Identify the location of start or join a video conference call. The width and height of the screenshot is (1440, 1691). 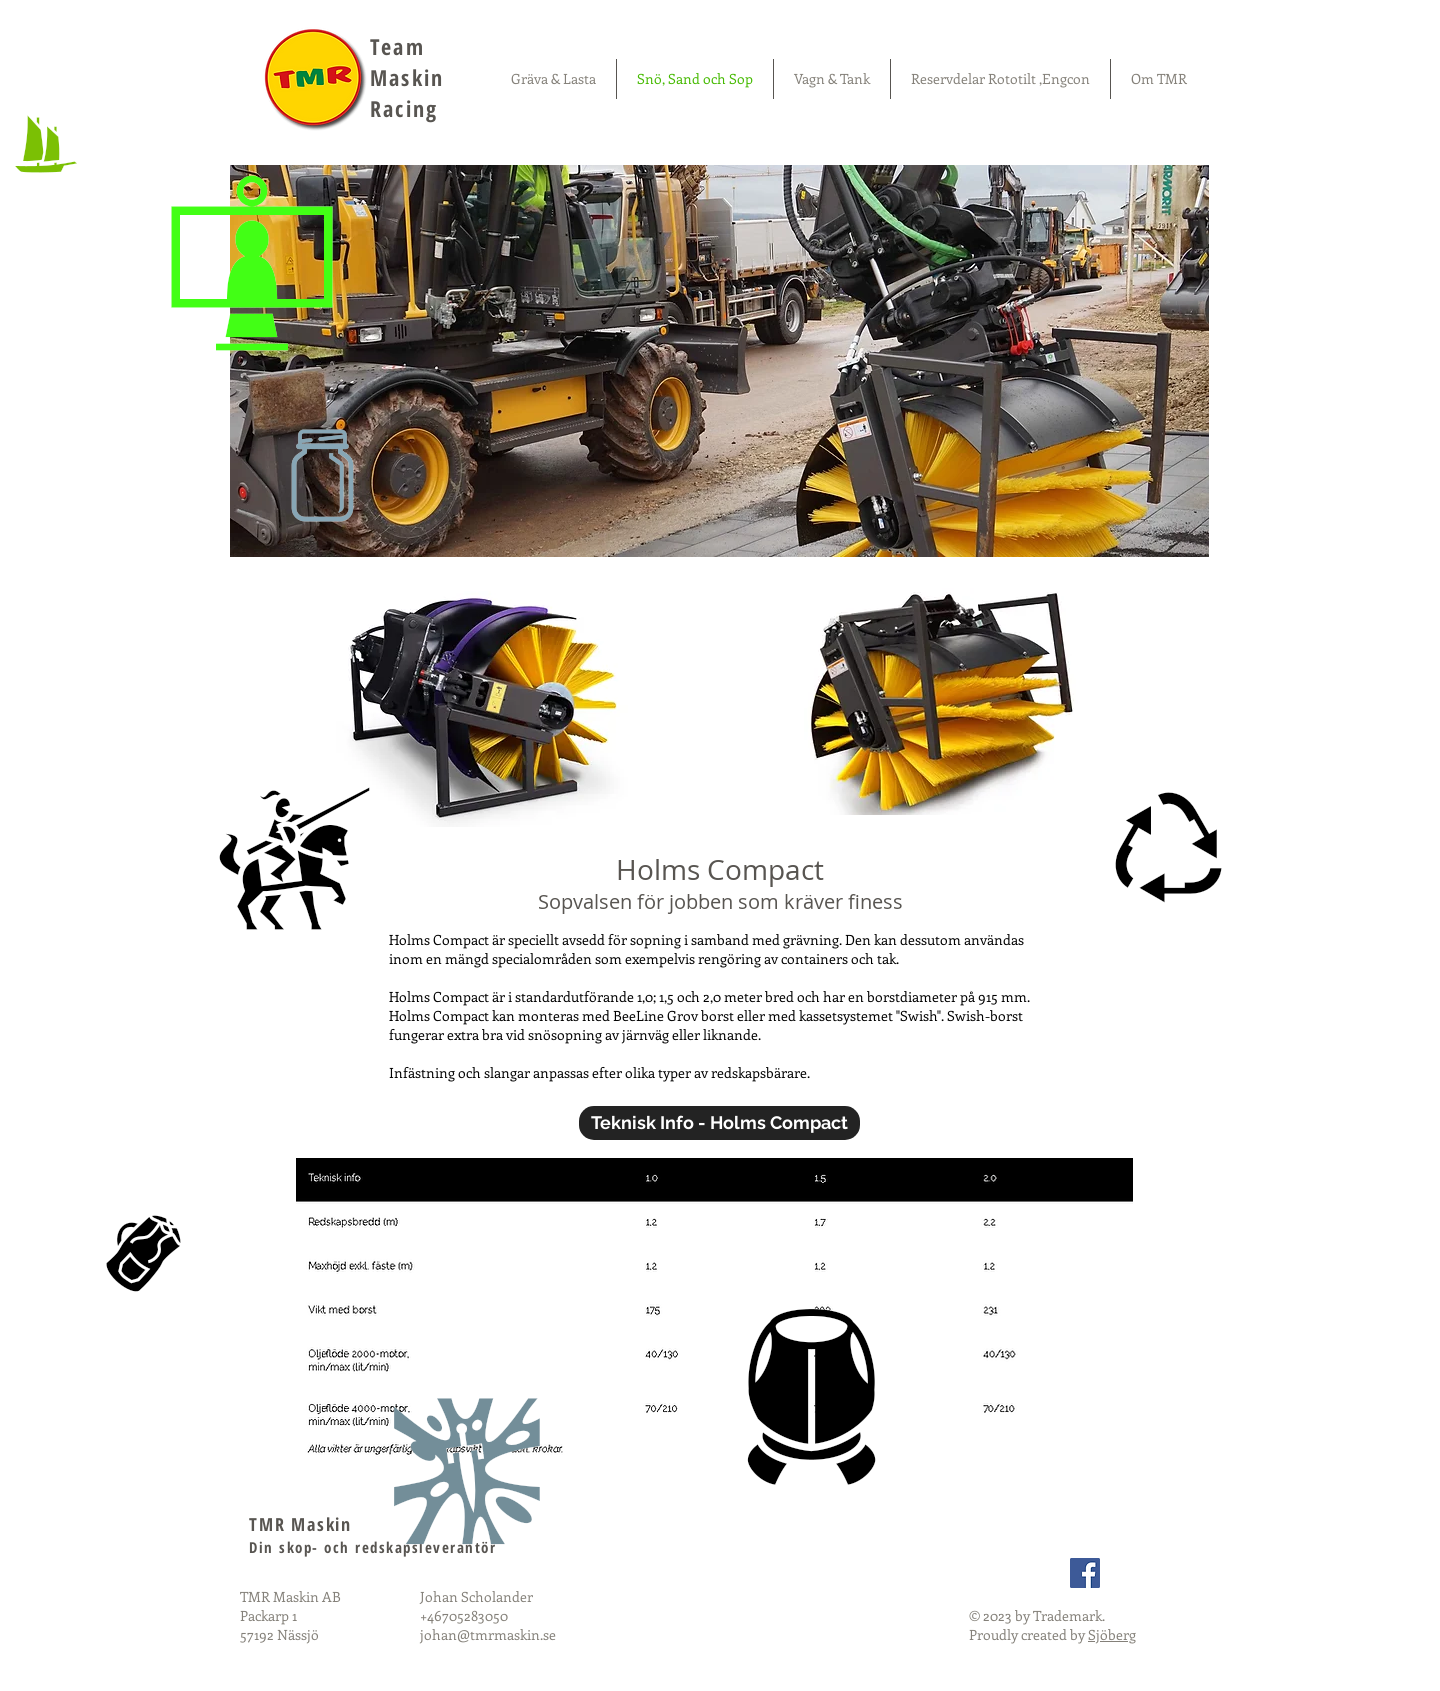
(252, 263).